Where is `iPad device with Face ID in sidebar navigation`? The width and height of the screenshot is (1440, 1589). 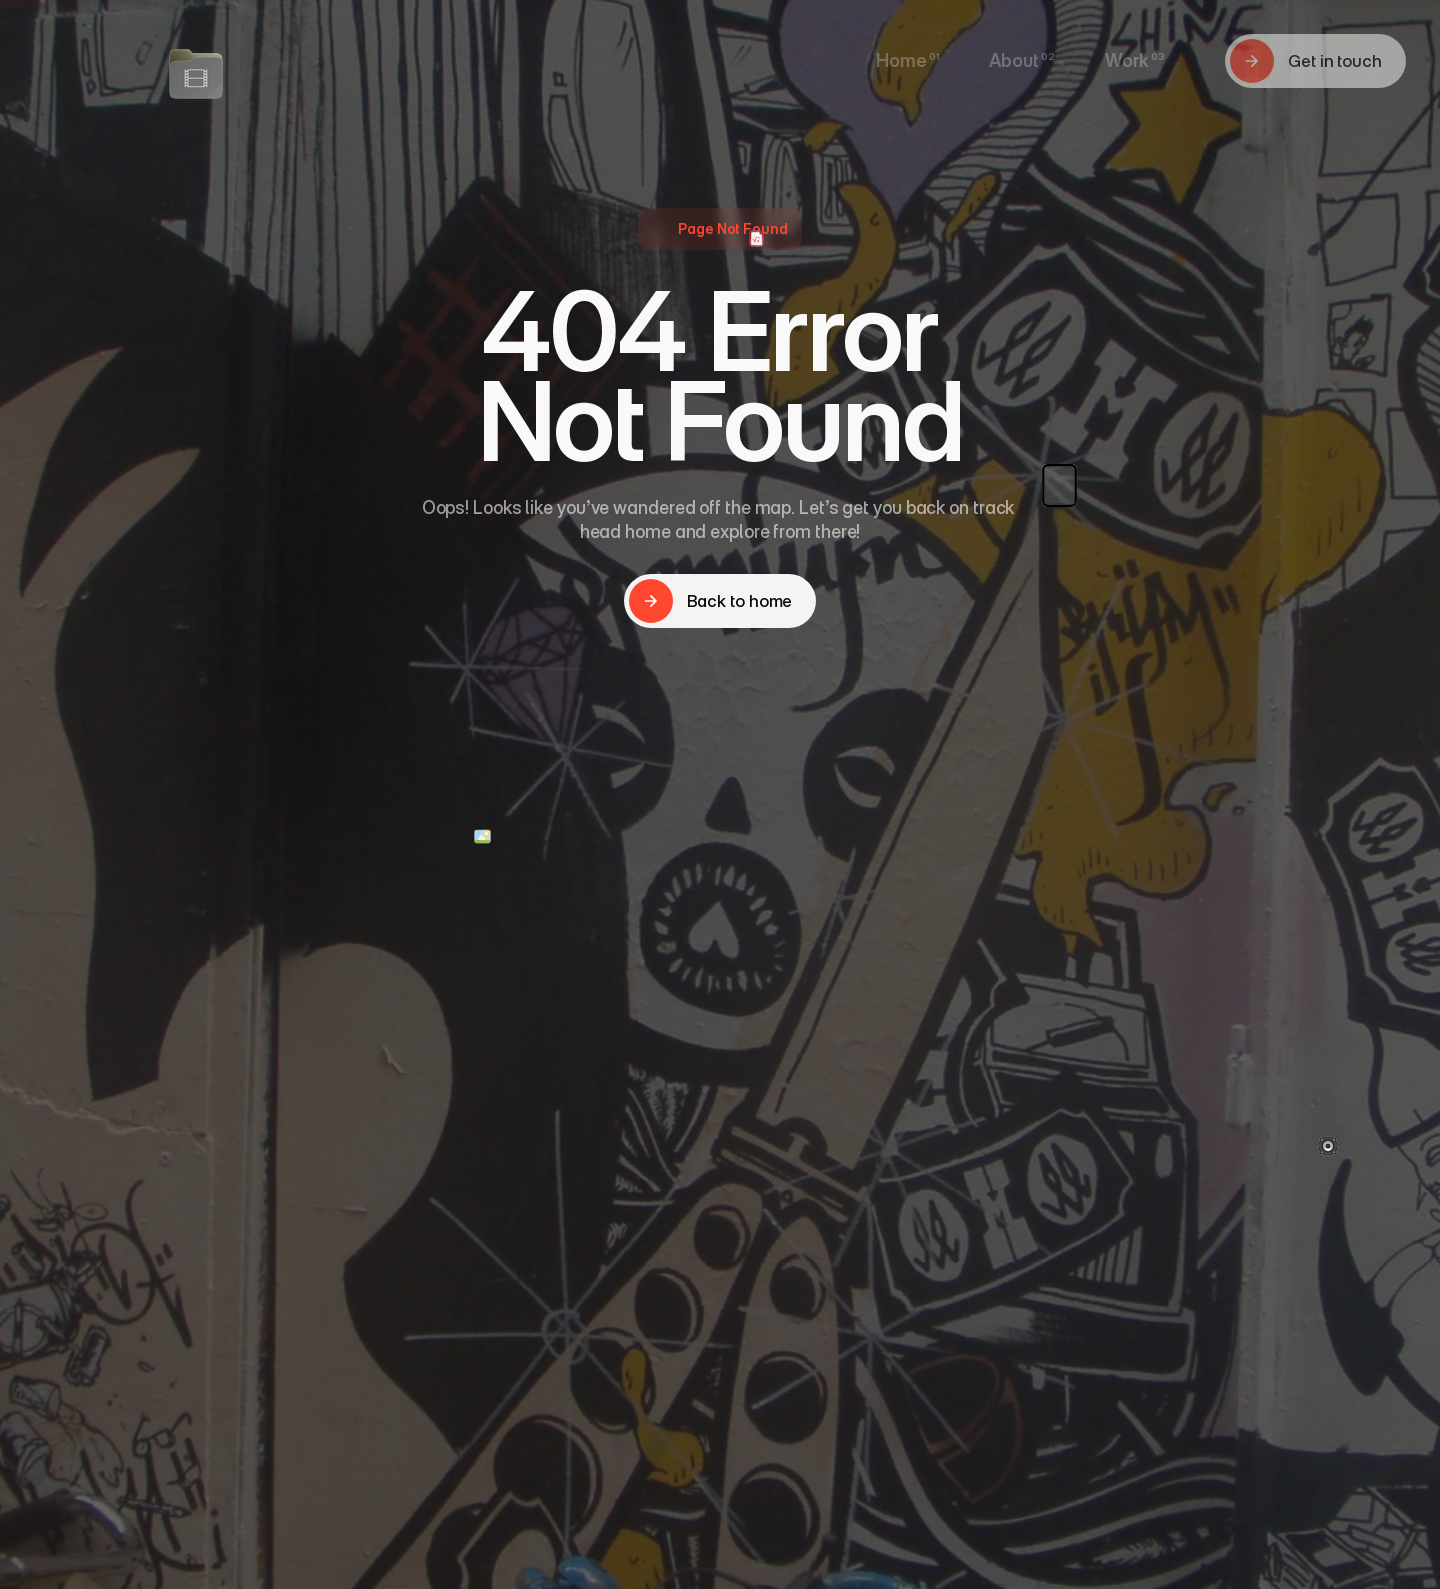
iPad device with Face ID in sidebar navigation is located at coordinates (1059, 485).